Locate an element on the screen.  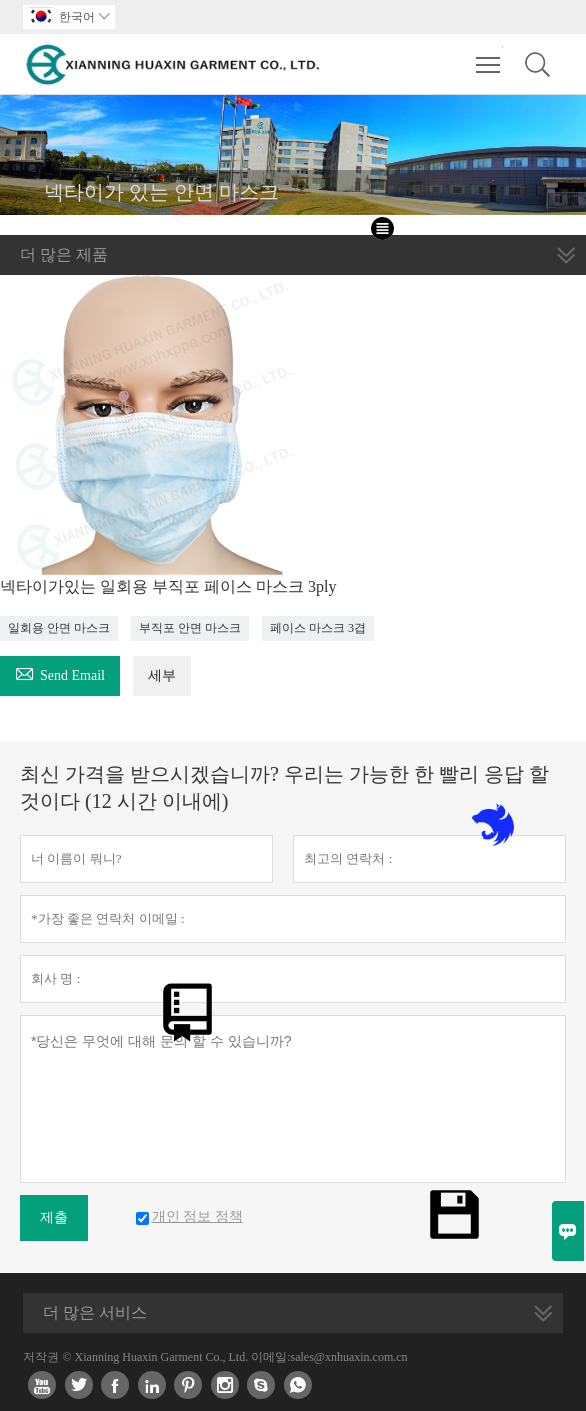
access a git repository is located at coordinates (187, 1010).